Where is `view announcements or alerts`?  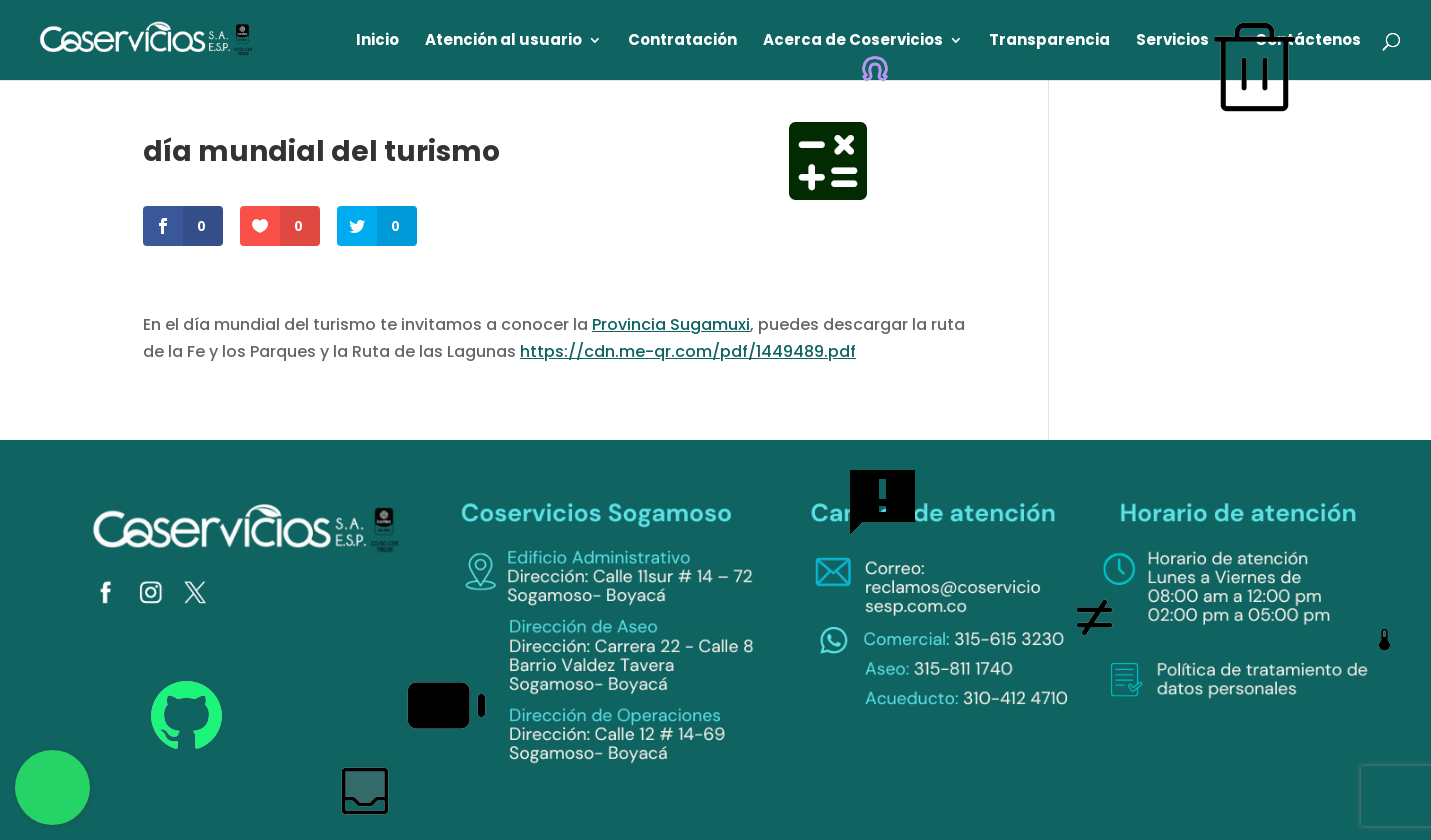
view announcements or alerts is located at coordinates (882, 502).